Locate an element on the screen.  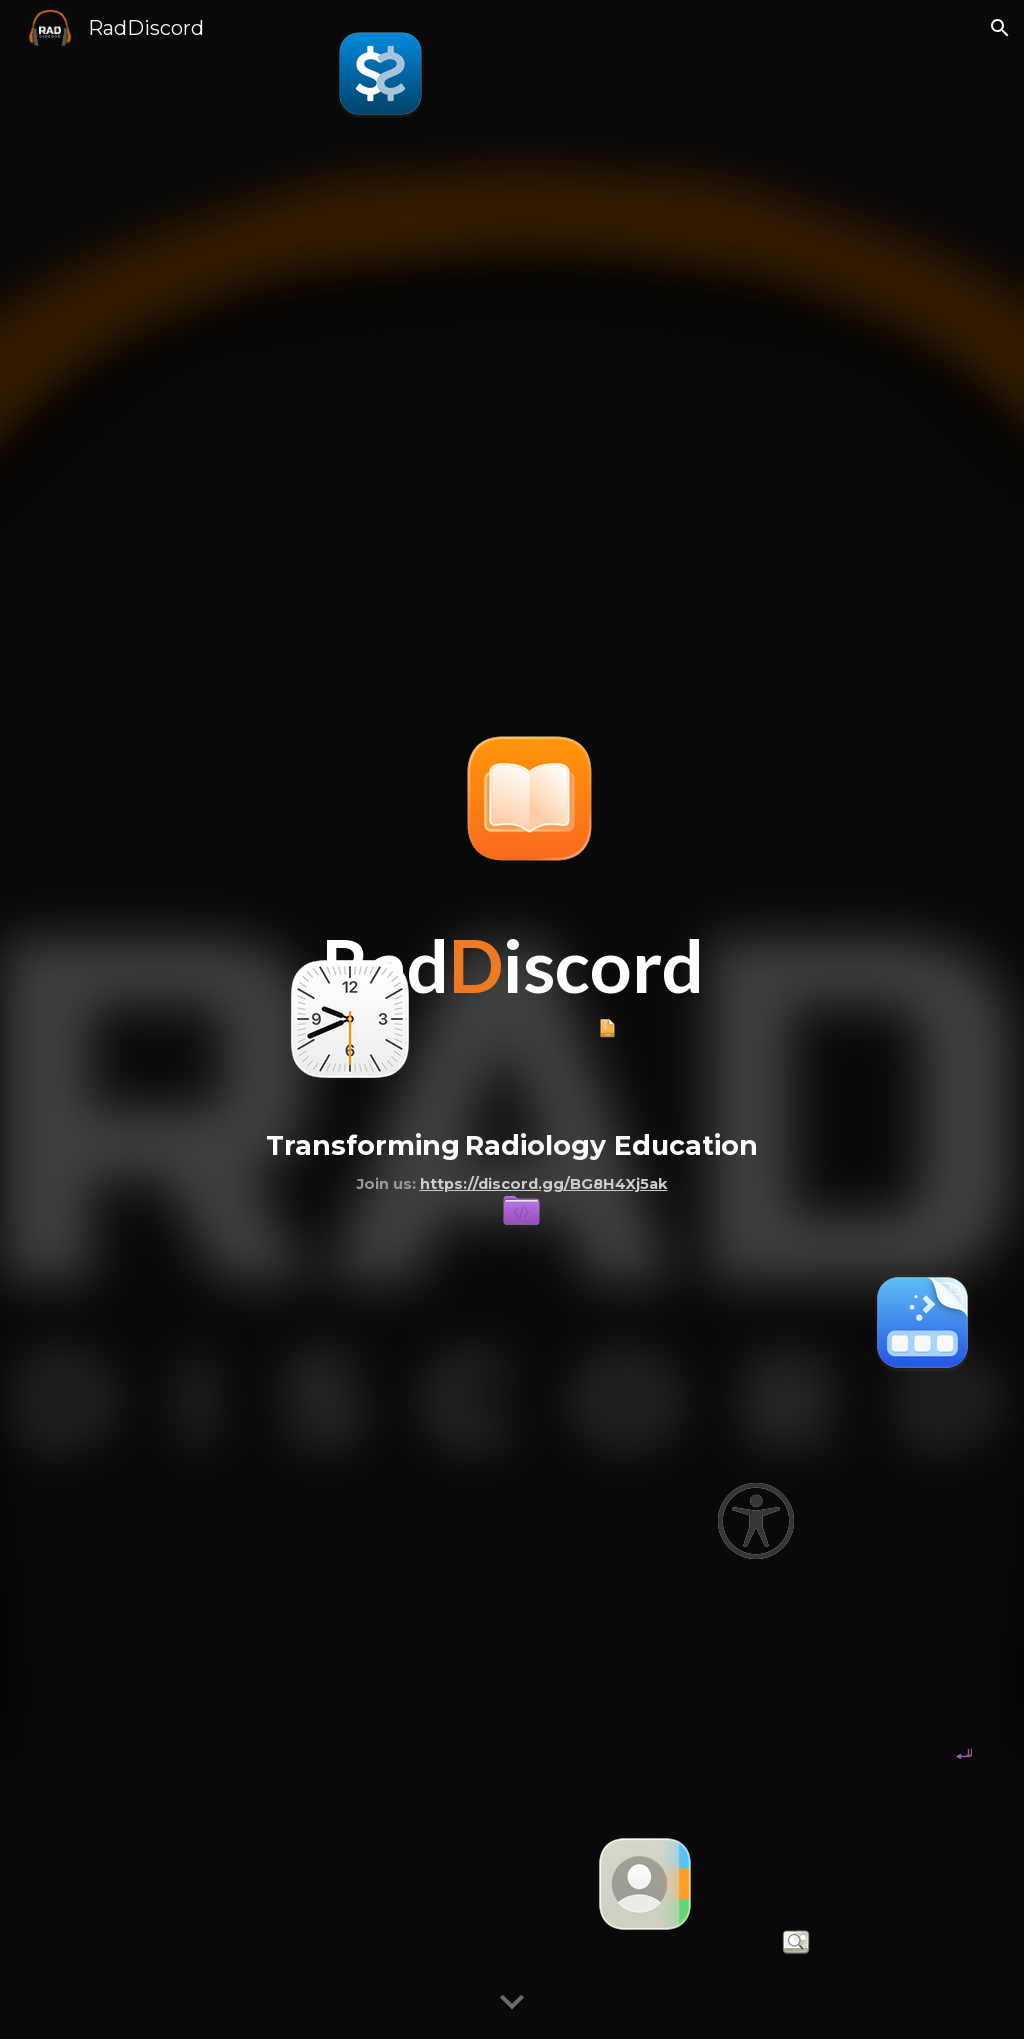
open plasma desktop settings is located at coordinates (922, 1322).